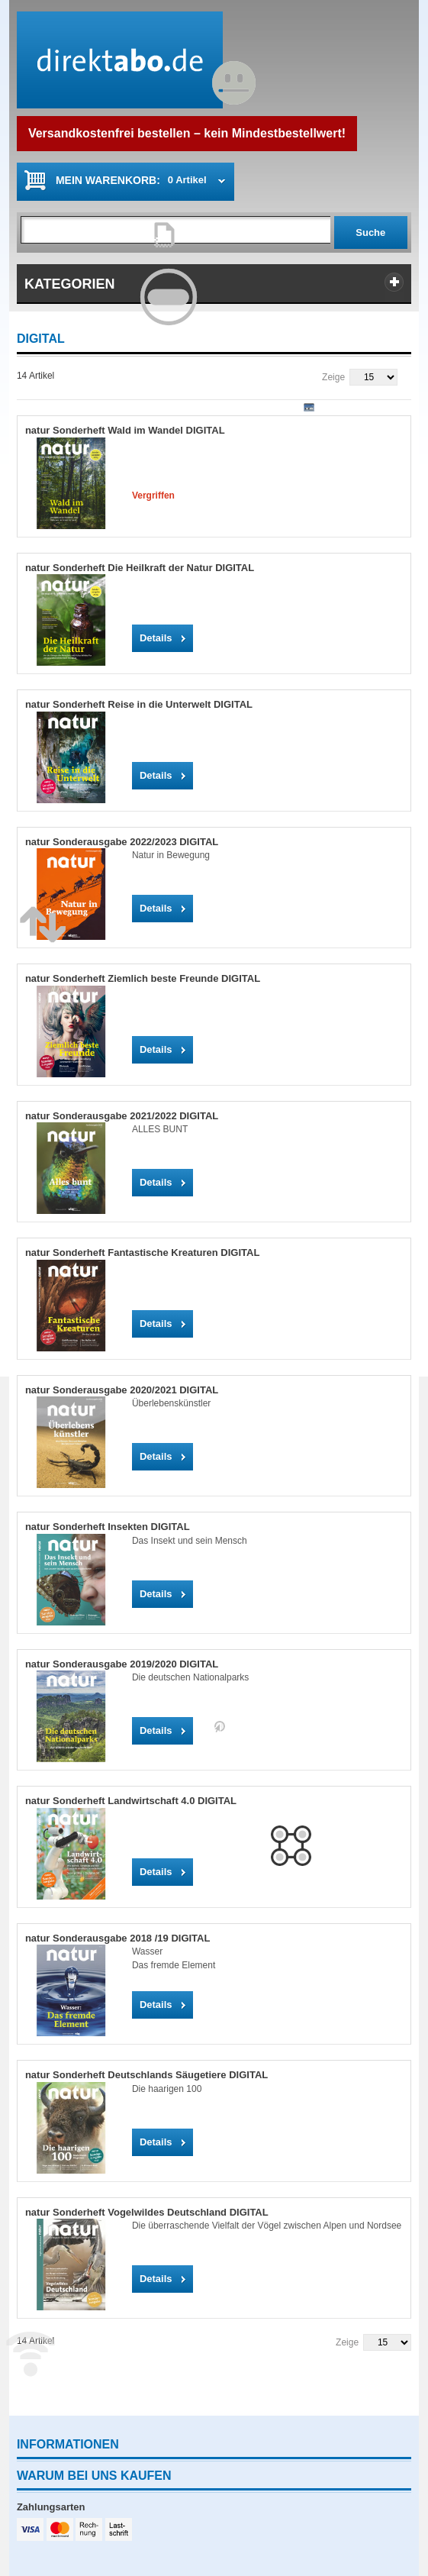  What do you see at coordinates (43, 926) in the screenshot?
I see `sync or refresh email inbox` at bounding box center [43, 926].